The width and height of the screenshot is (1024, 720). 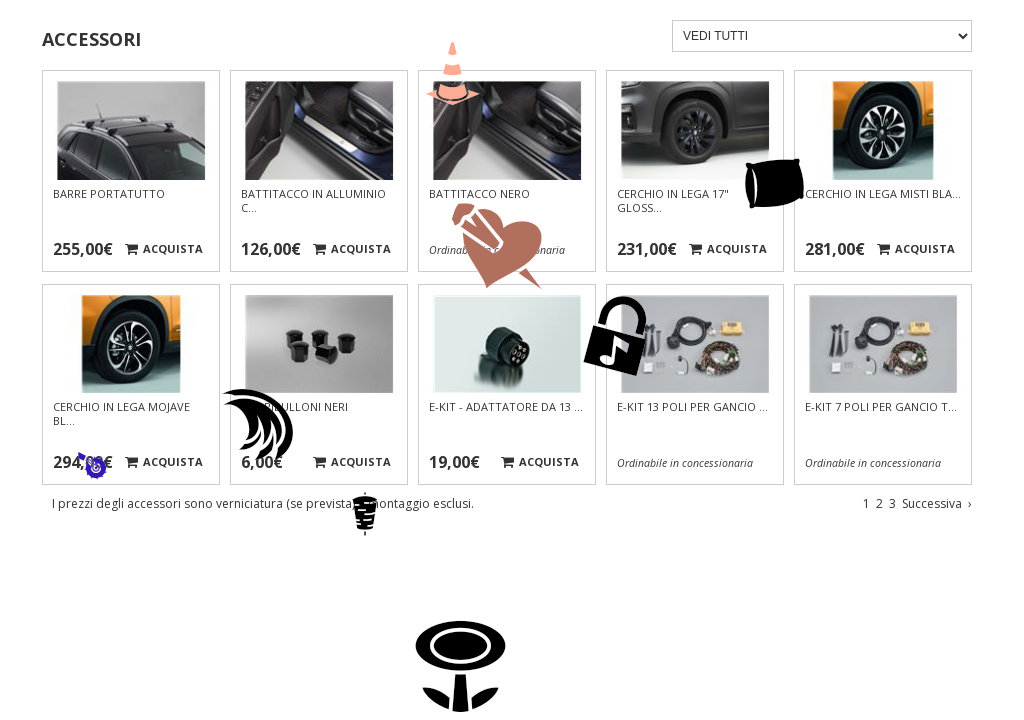 What do you see at coordinates (497, 245) in the screenshot?
I see `indicates a broken heart or heartbreak status` at bounding box center [497, 245].